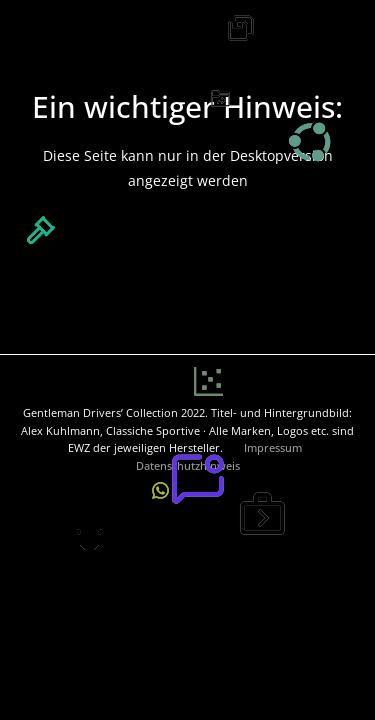  What do you see at coordinates (262, 512) in the screenshot?
I see `schedule task for next week` at bounding box center [262, 512].